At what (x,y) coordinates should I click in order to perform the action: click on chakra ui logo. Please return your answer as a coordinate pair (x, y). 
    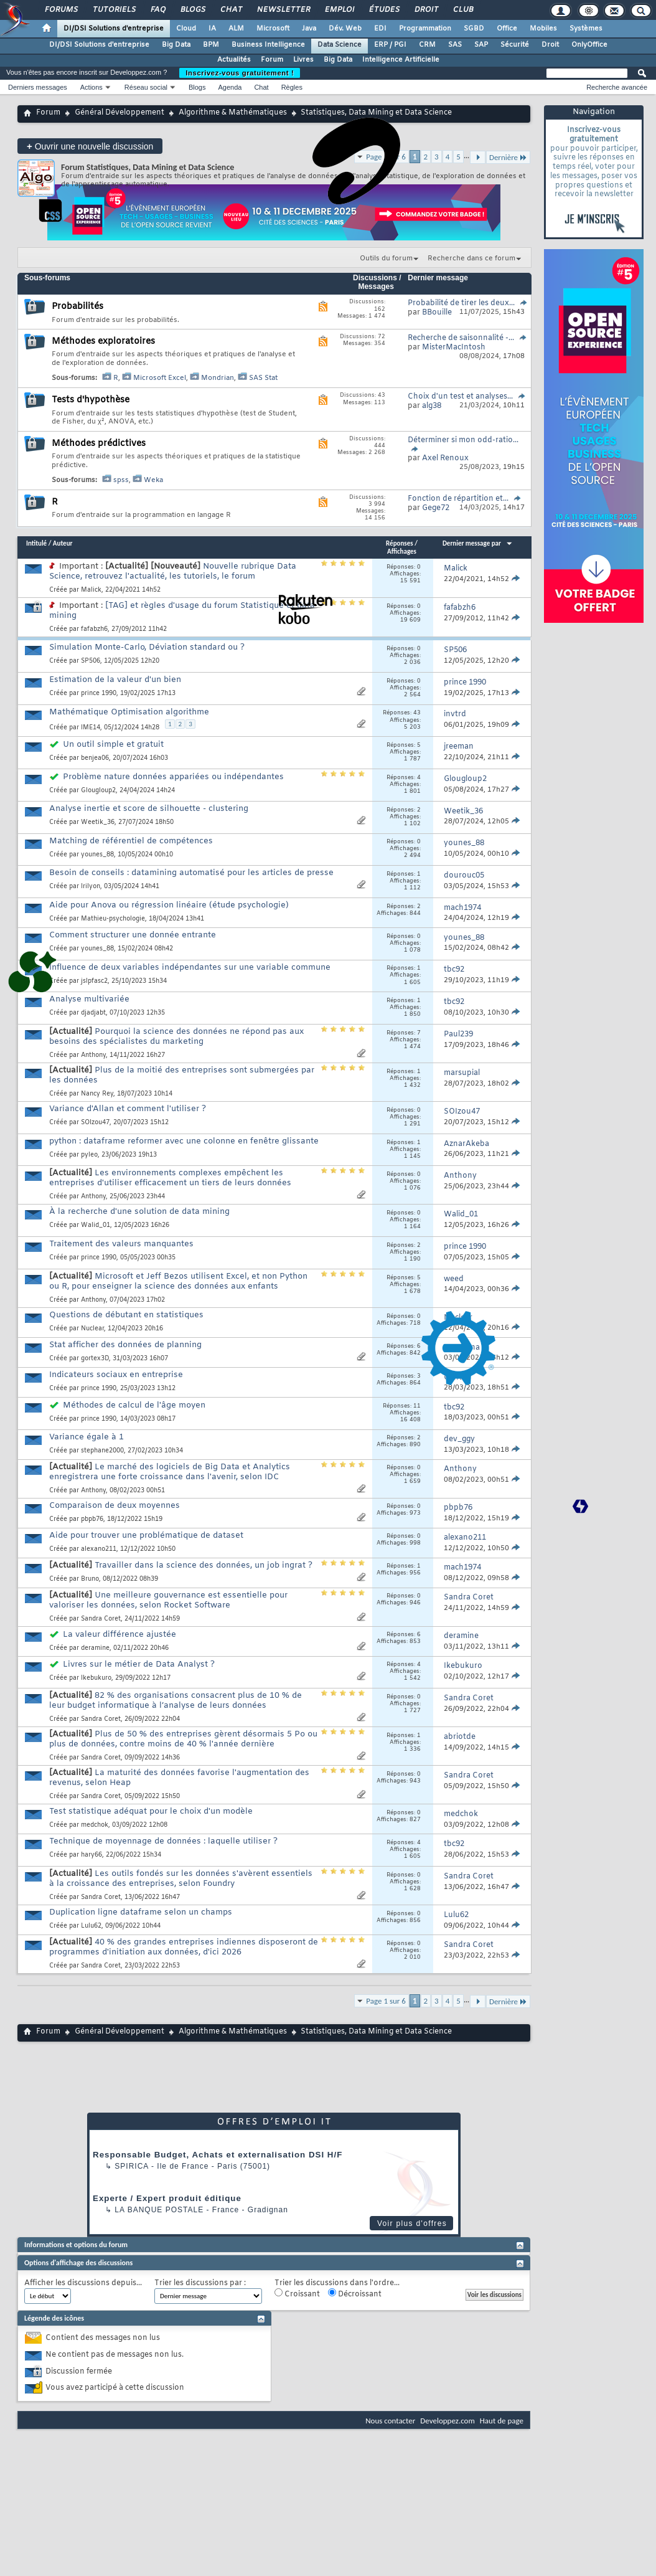
    Looking at the image, I should click on (580, 1506).